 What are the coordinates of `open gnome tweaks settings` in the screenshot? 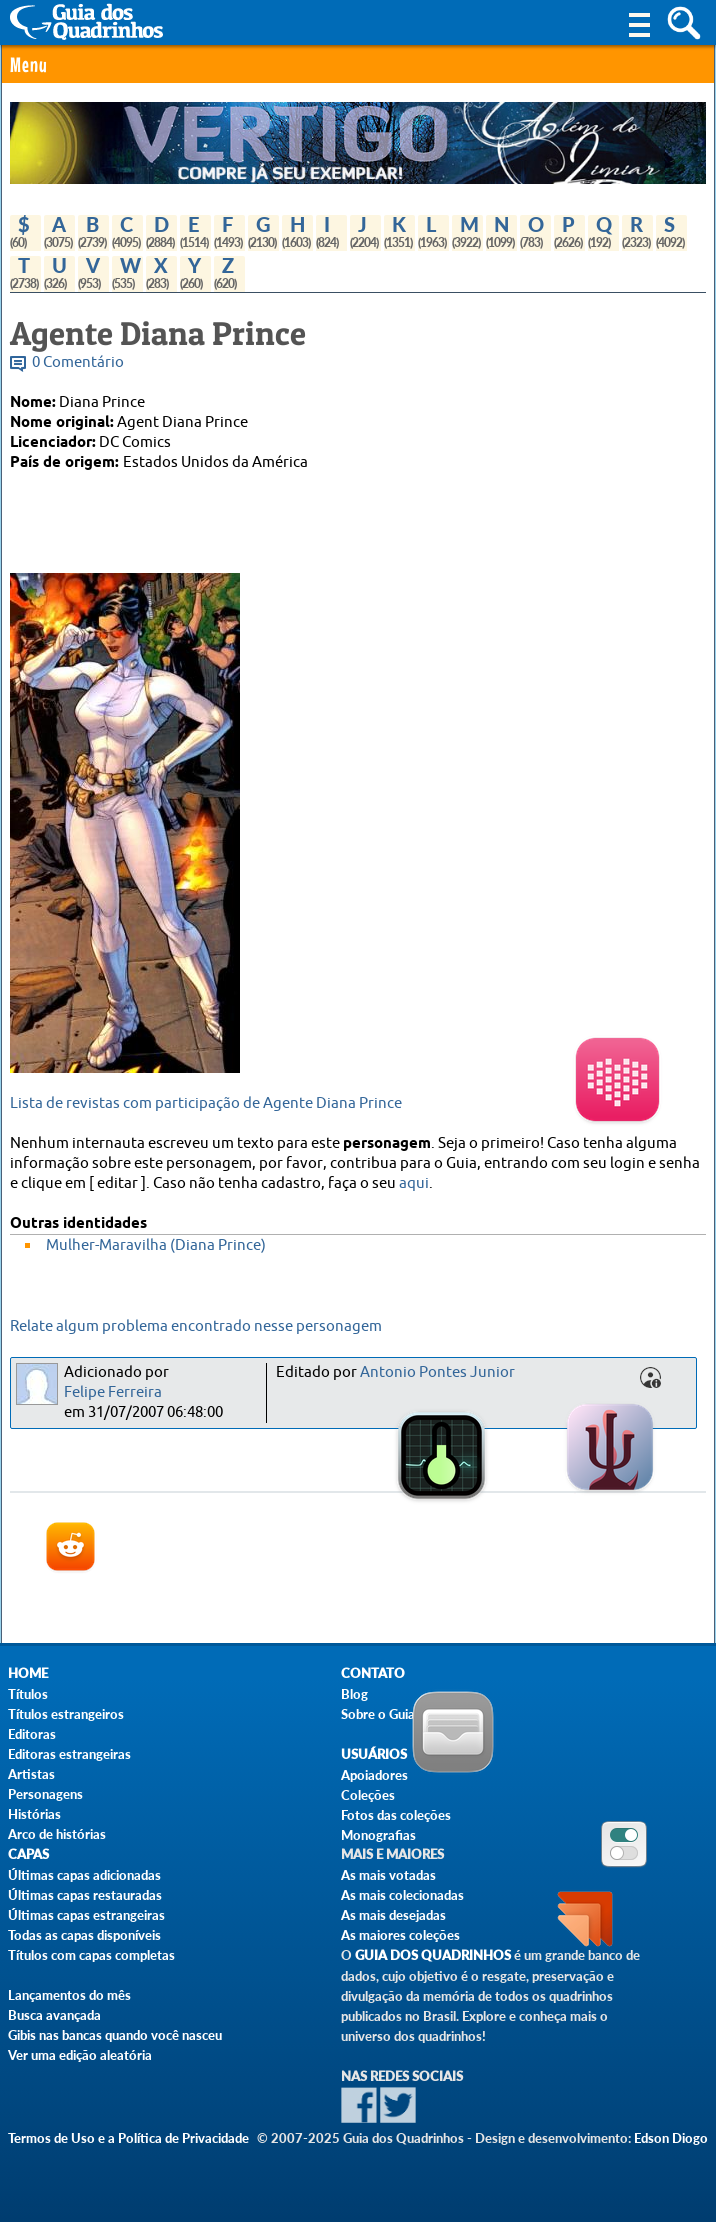 It's located at (624, 1844).